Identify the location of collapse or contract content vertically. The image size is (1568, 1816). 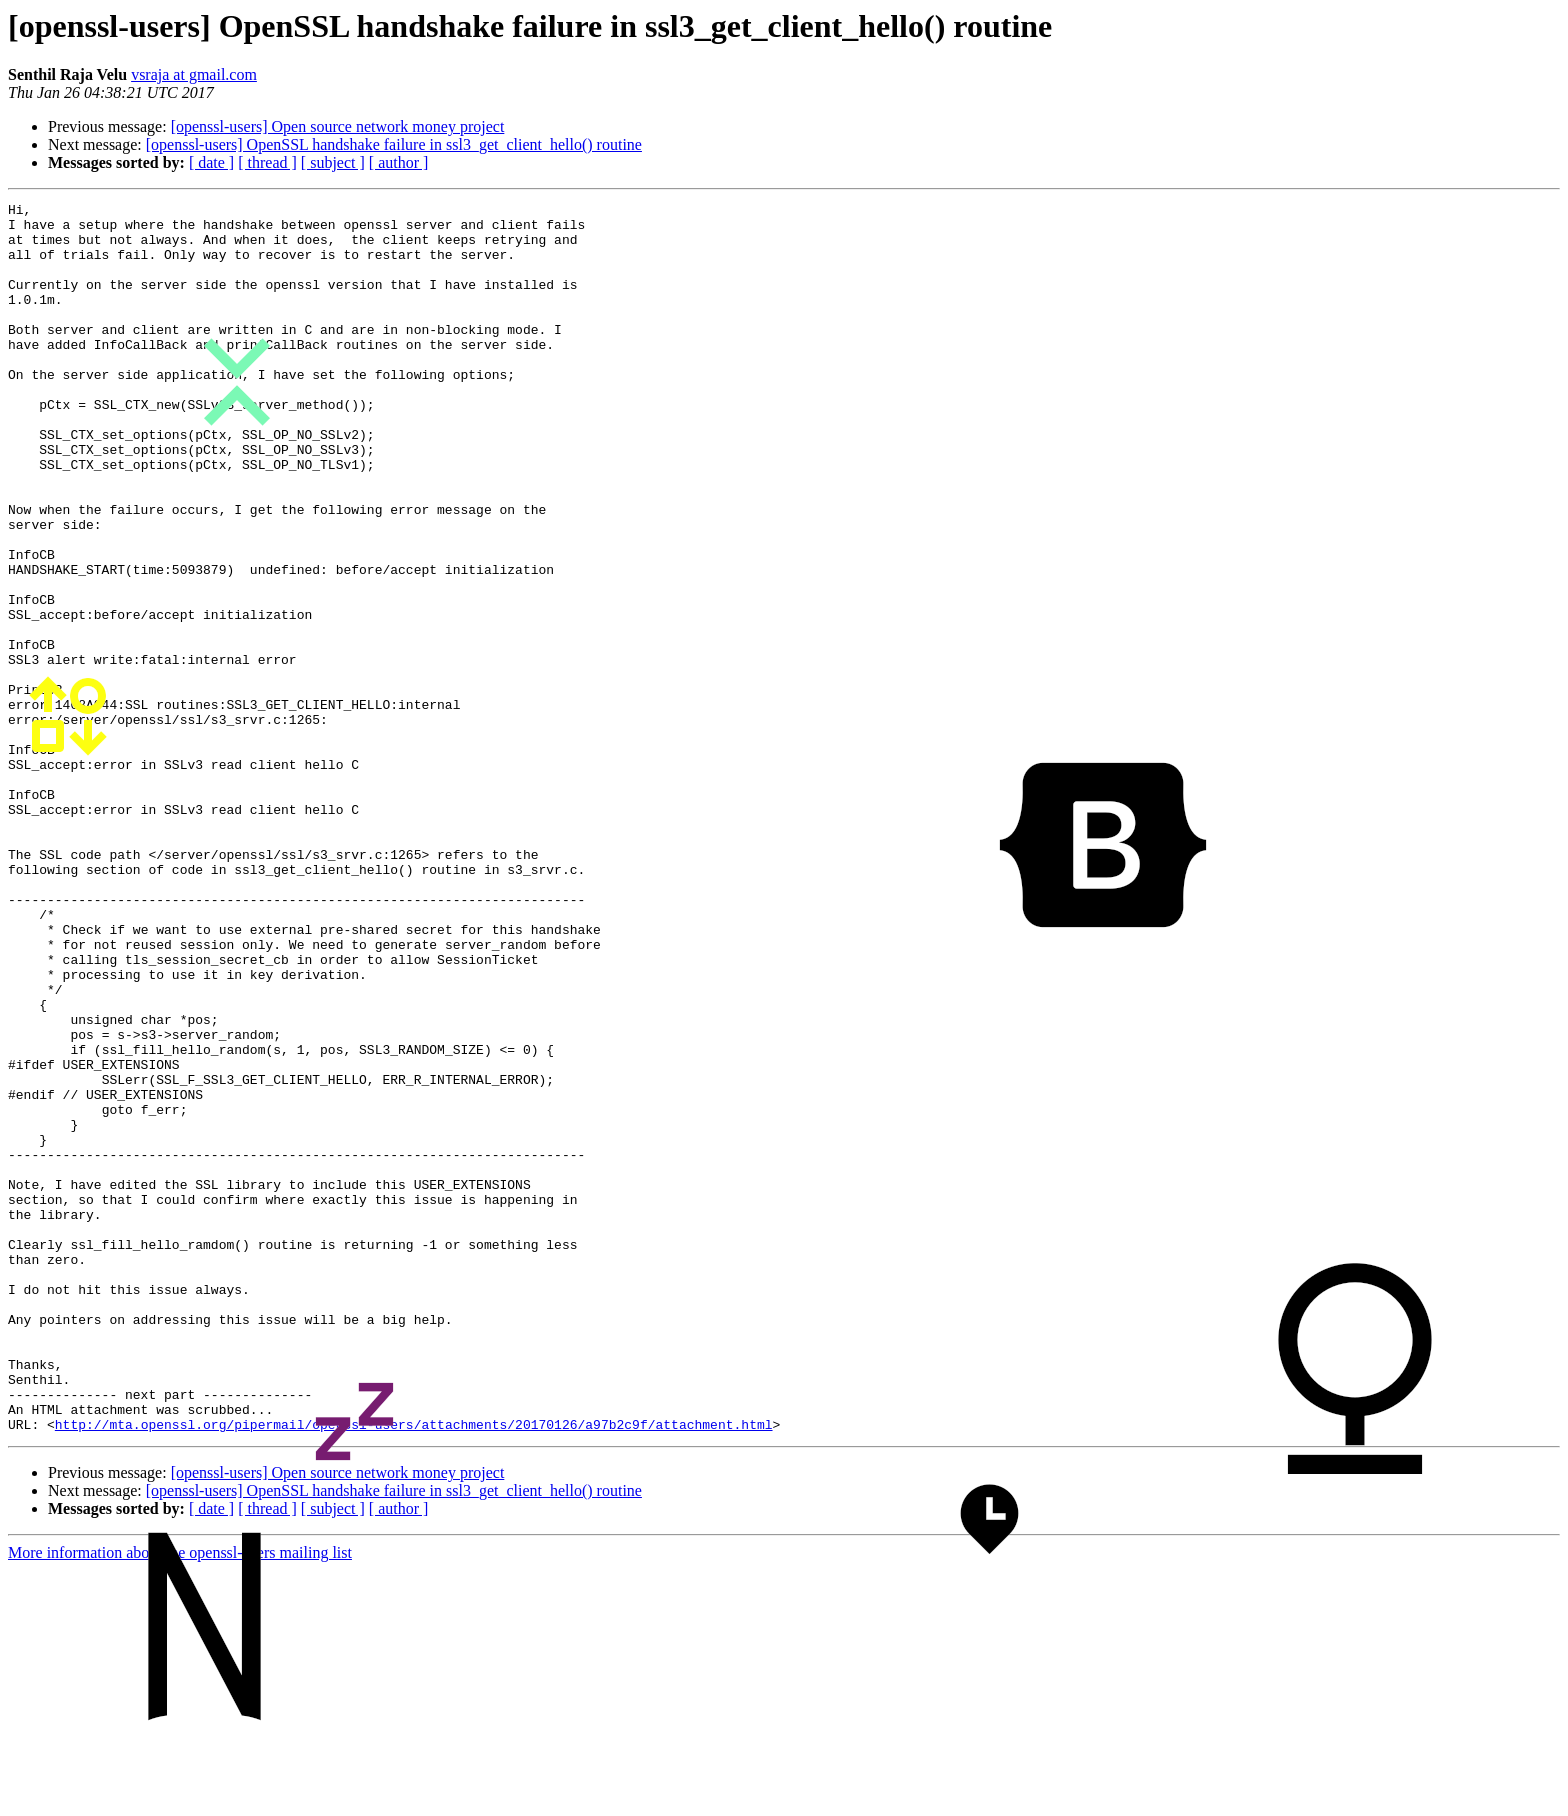
(237, 382).